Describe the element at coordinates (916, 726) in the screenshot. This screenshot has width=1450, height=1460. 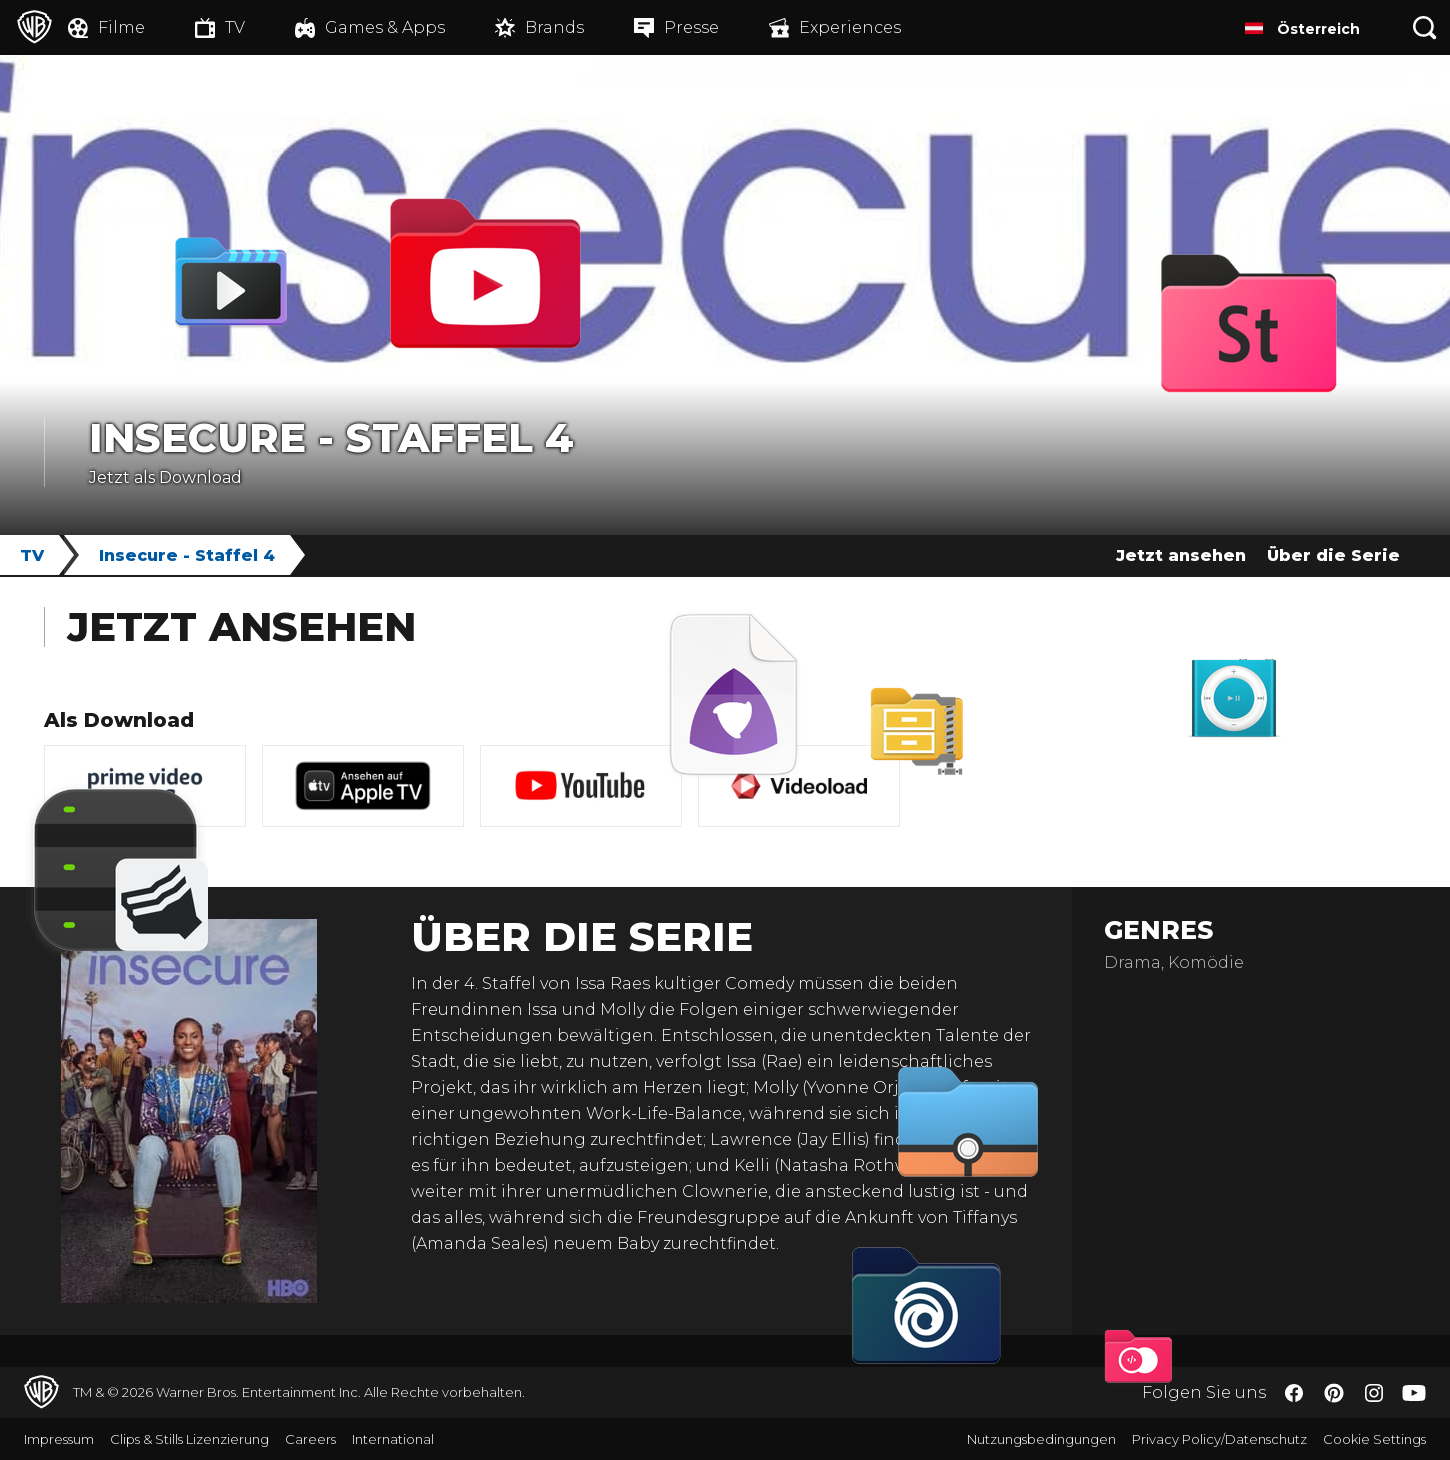
I see `open compressed files folder` at that location.